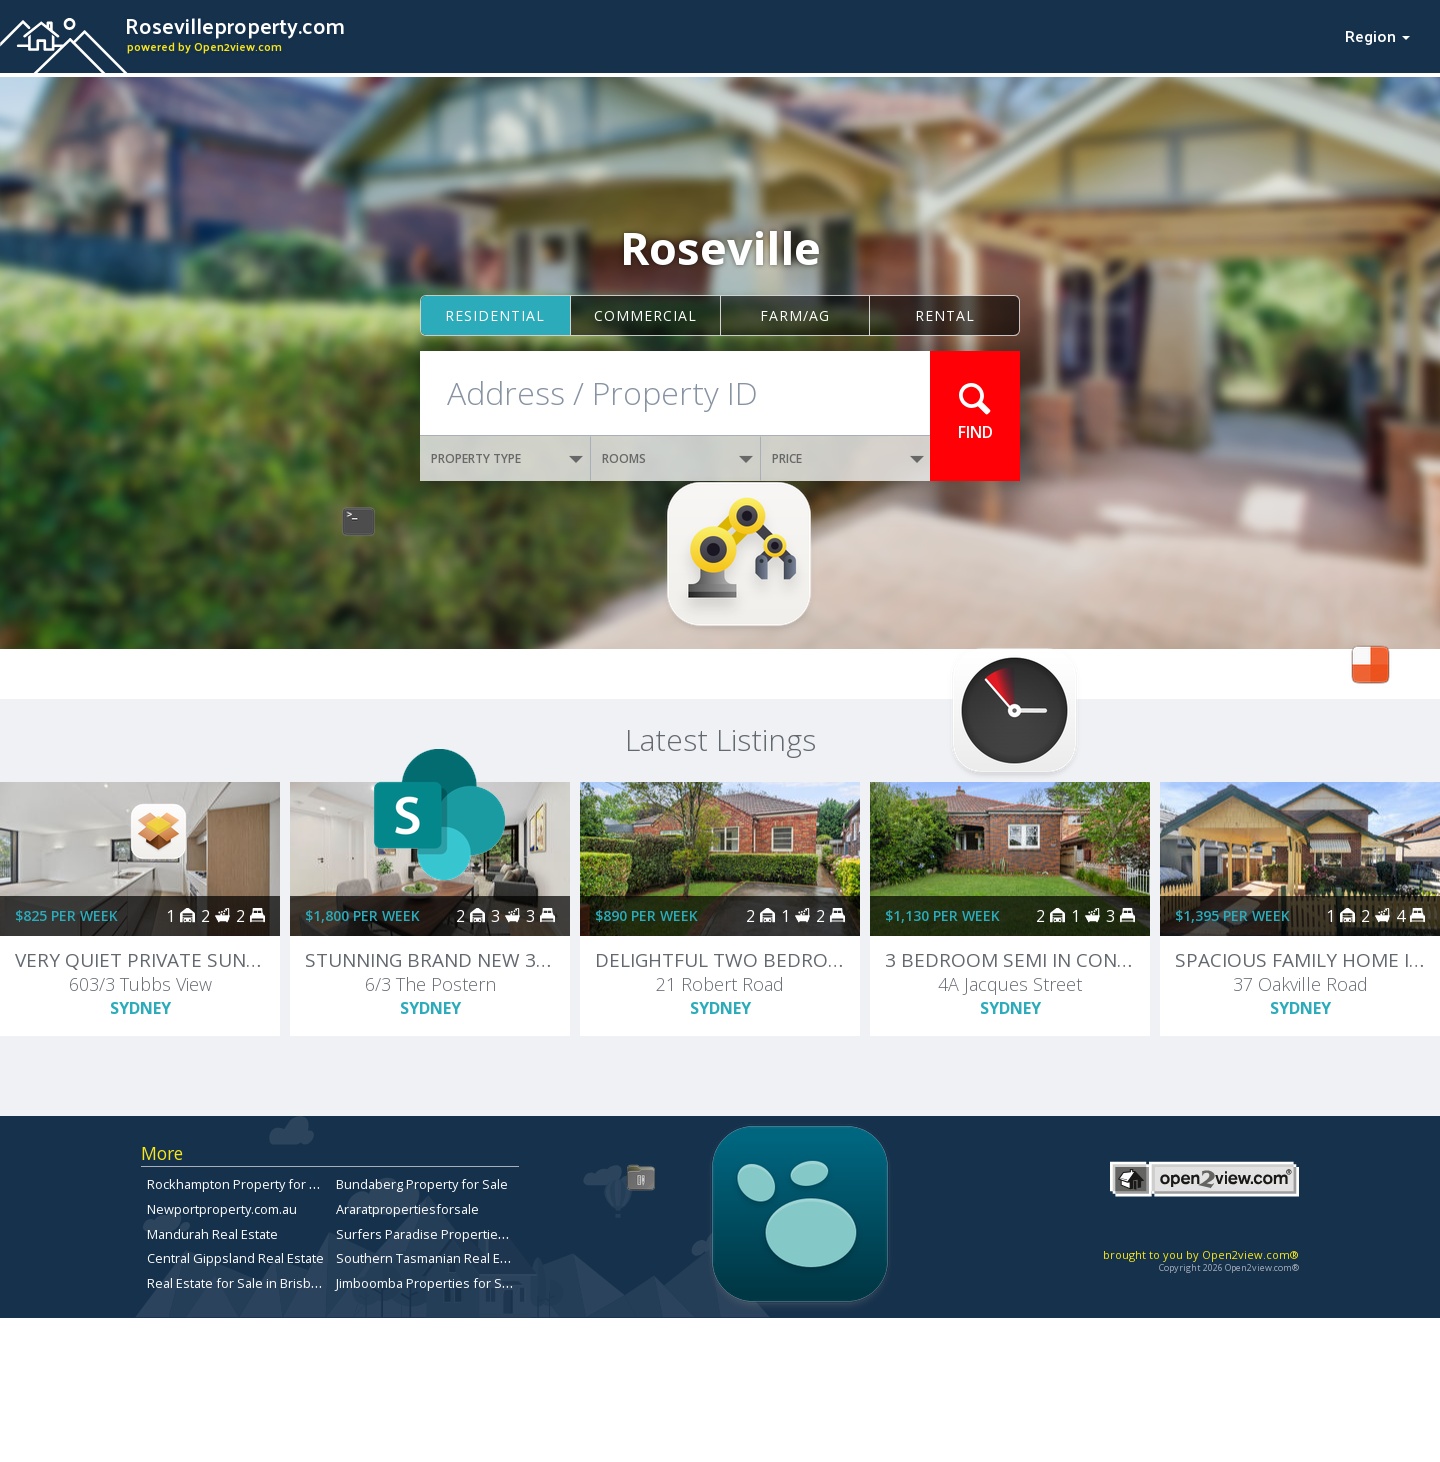 The height and width of the screenshot is (1462, 1440). Describe the element at coordinates (158, 831) in the screenshot. I see `open gdebi package installer` at that location.